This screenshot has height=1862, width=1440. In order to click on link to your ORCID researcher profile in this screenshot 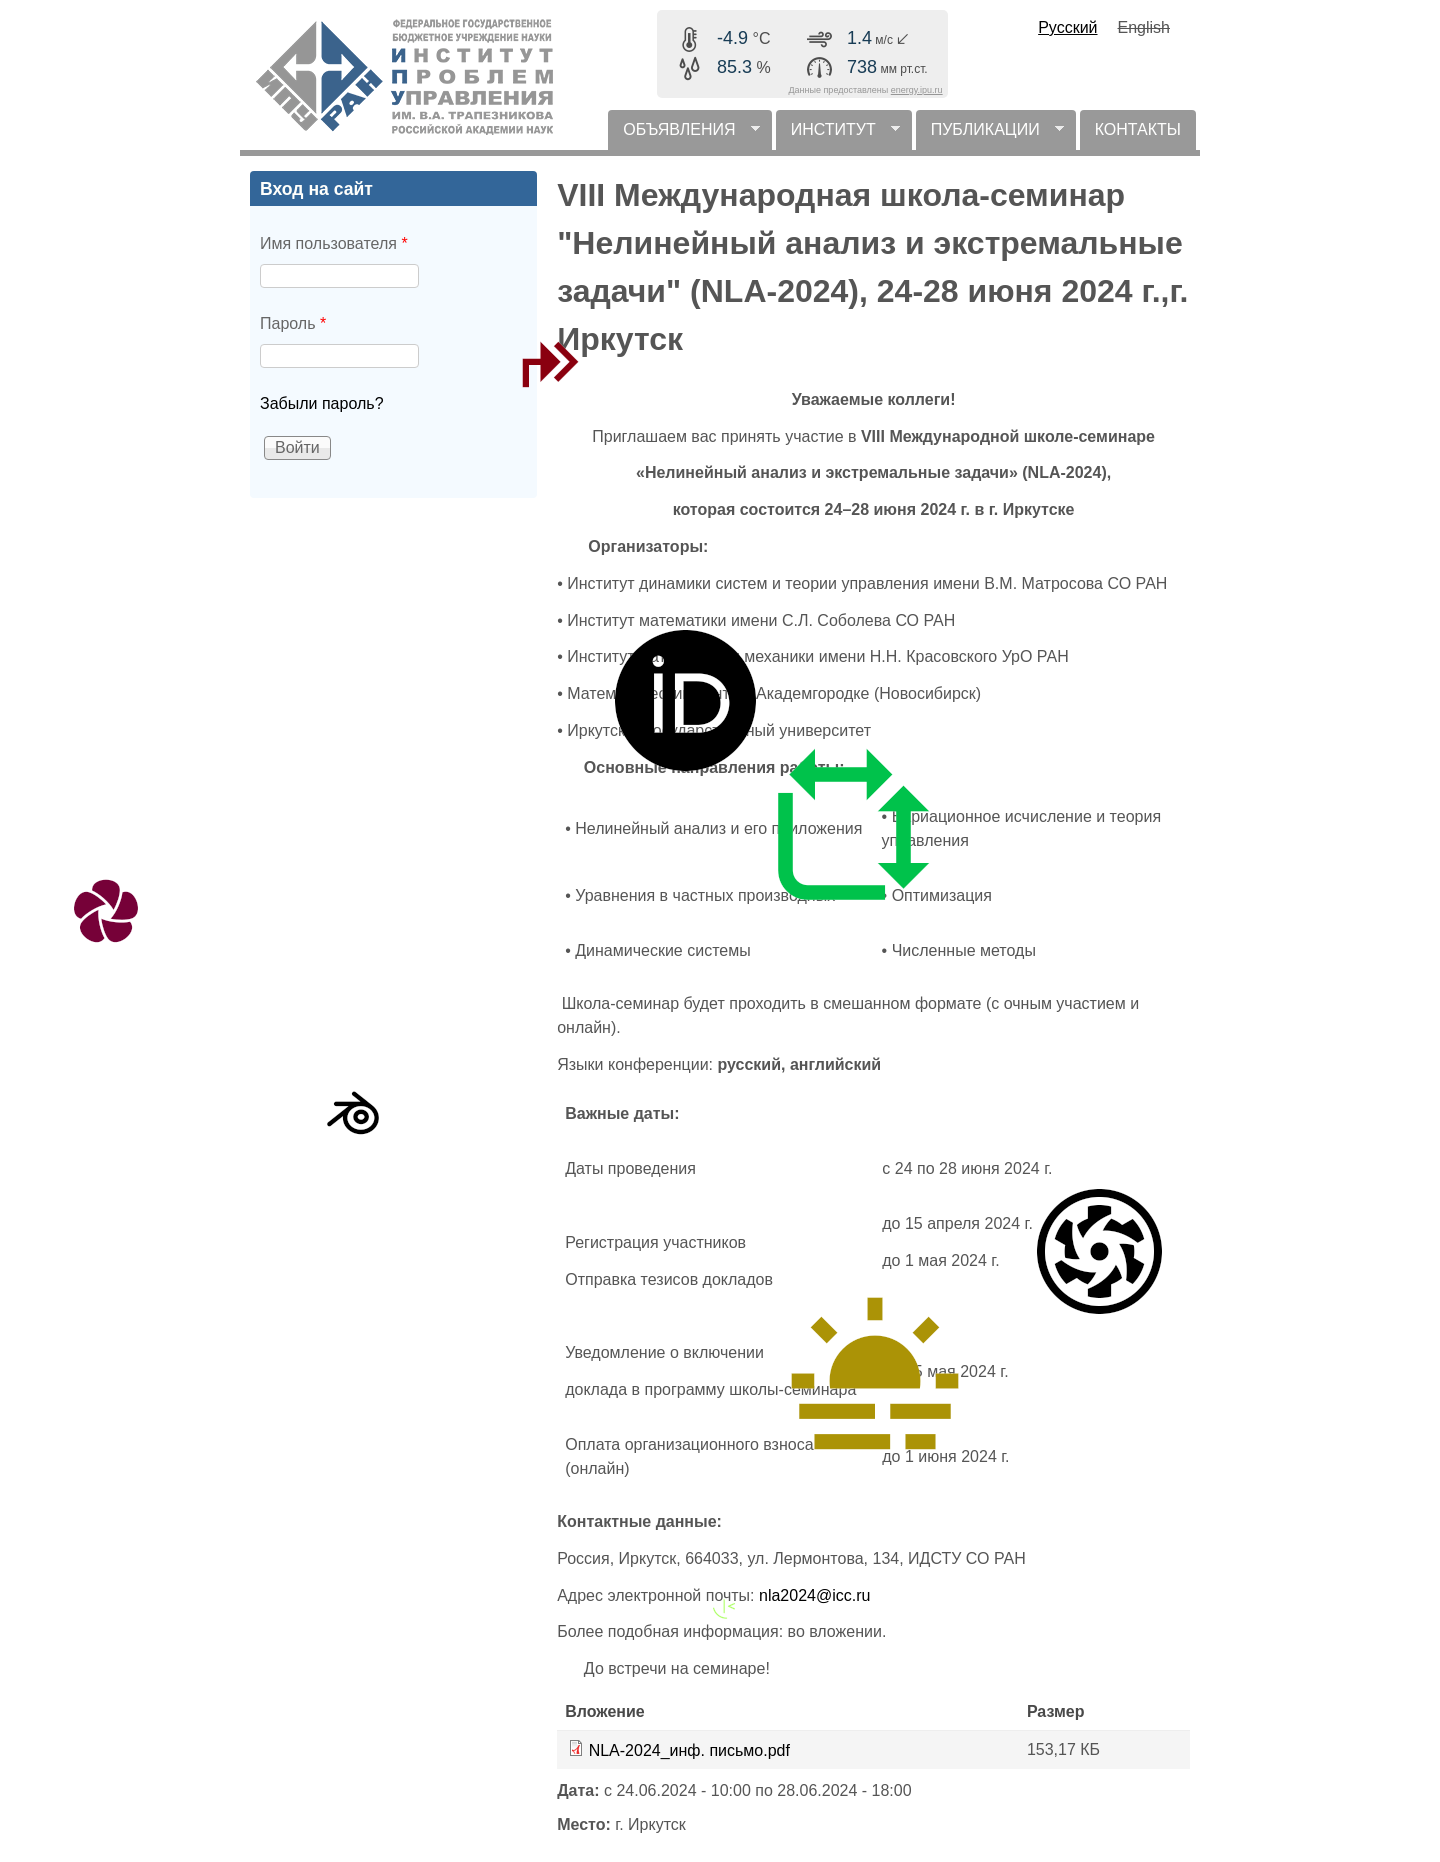, I will do `click(685, 700)`.